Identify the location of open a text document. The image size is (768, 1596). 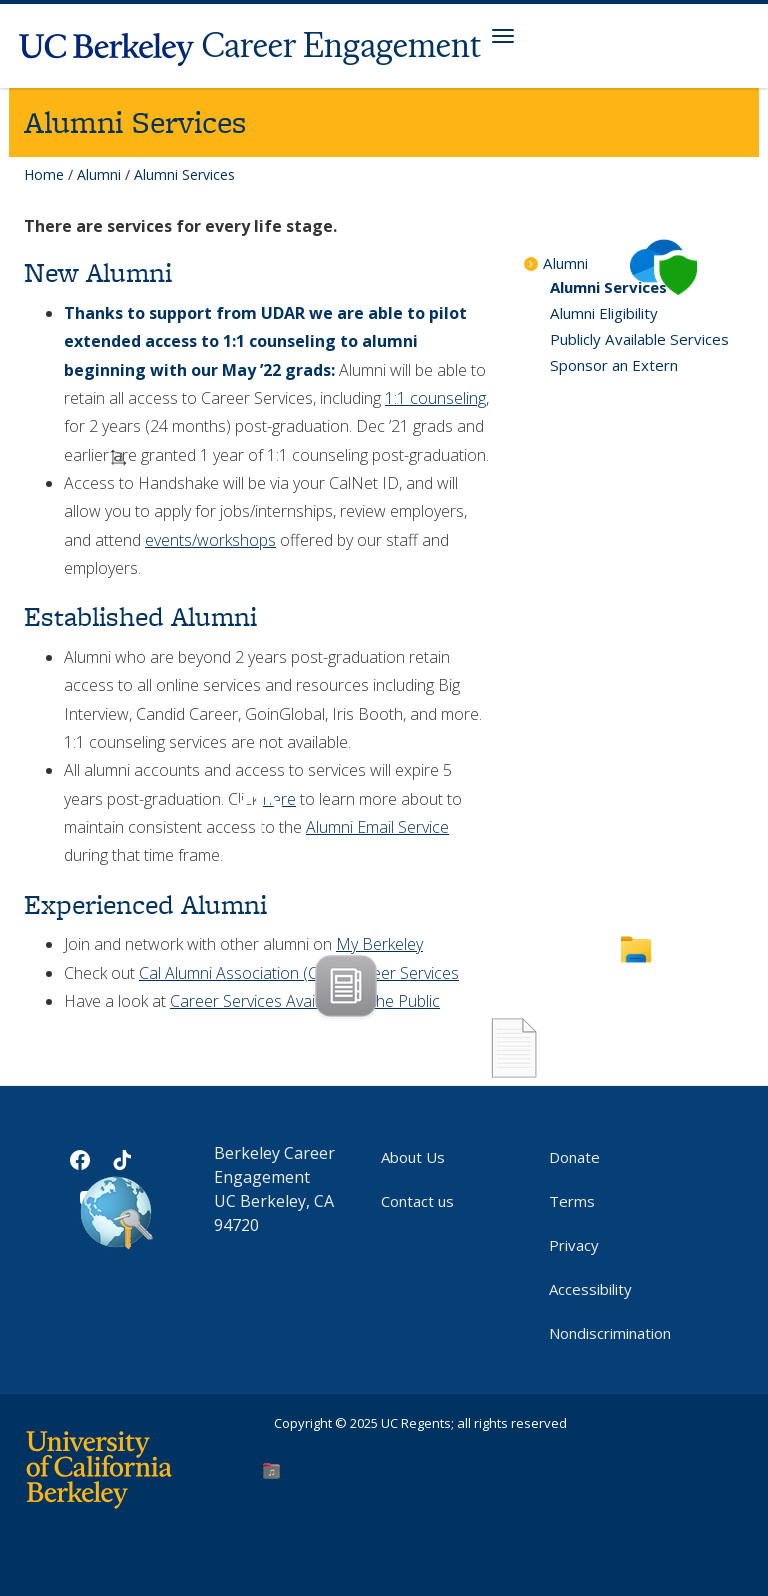
(514, 1048).